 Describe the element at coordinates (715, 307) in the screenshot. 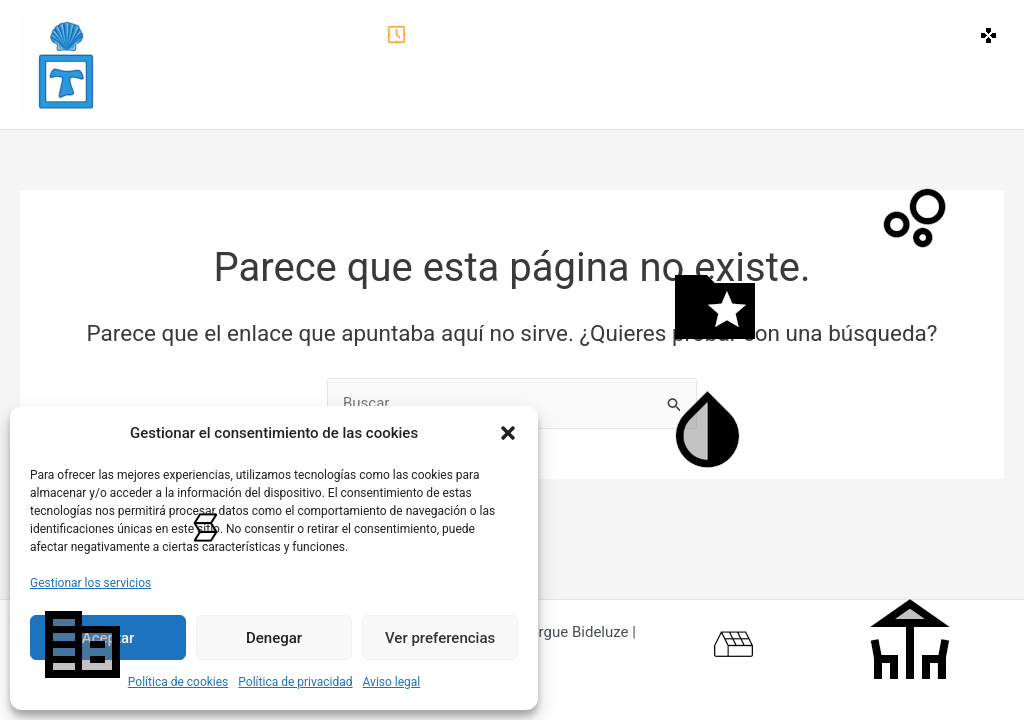

I see `access your starred or favorite files` at that location.